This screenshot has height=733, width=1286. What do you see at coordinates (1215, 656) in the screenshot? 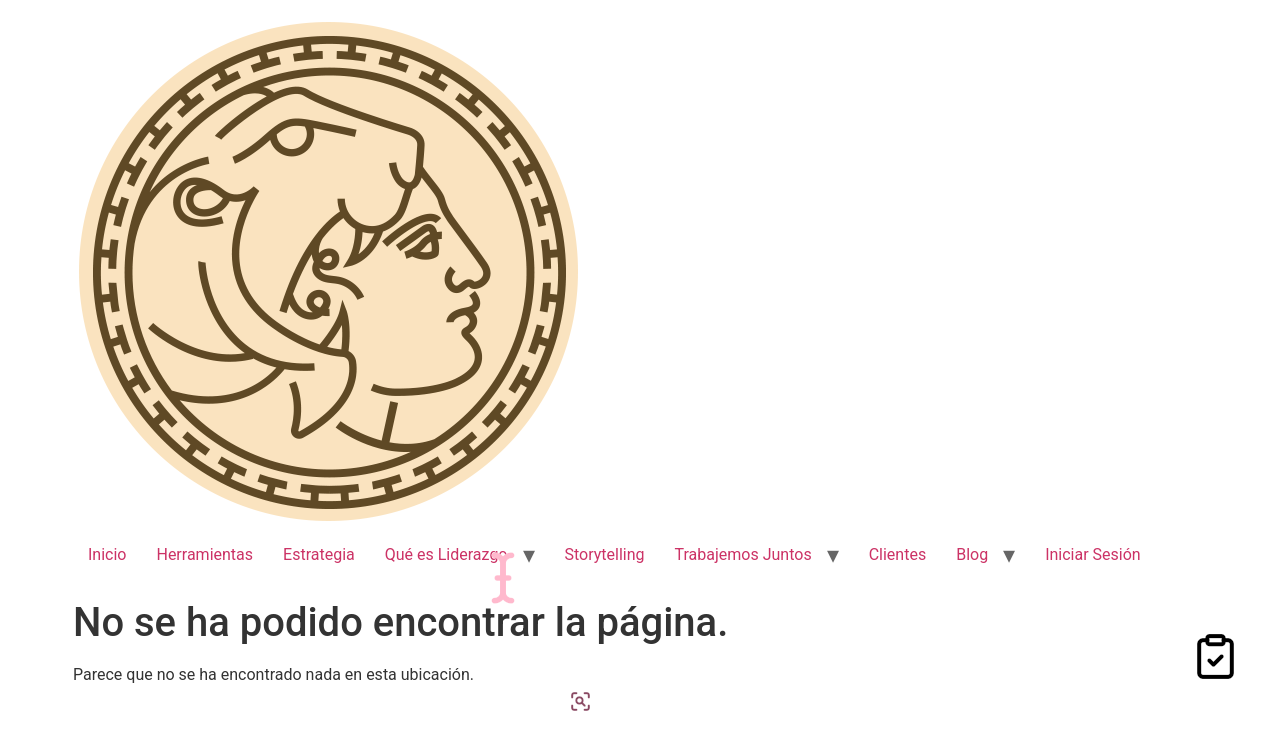
I see `mark task as complete` at bounding box center [1215, 656].